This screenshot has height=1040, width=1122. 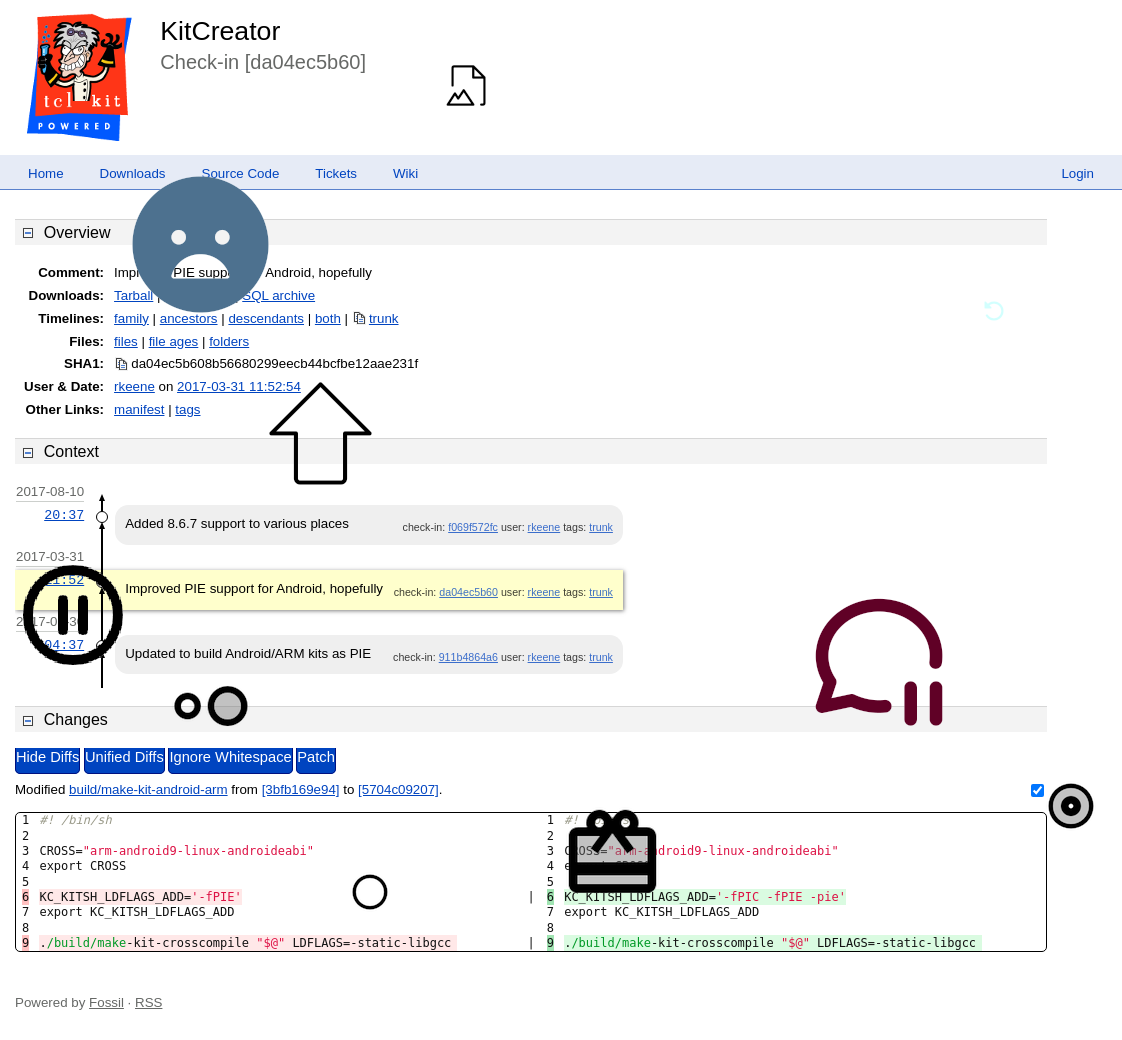 What do you see at coordinates (468, 85) in the screenshot?
I see `view image file` at bounding box center [468, 85].